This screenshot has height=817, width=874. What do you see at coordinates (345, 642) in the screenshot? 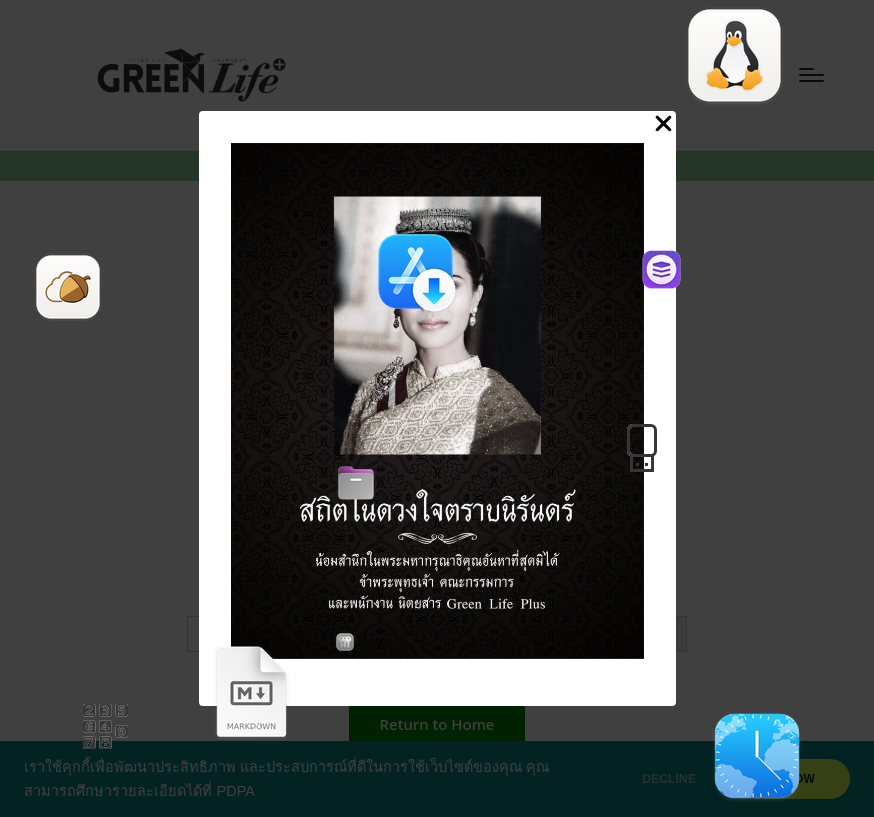
I see `open the passwords app to manage saved credentials` at bounding box center [345, 642].